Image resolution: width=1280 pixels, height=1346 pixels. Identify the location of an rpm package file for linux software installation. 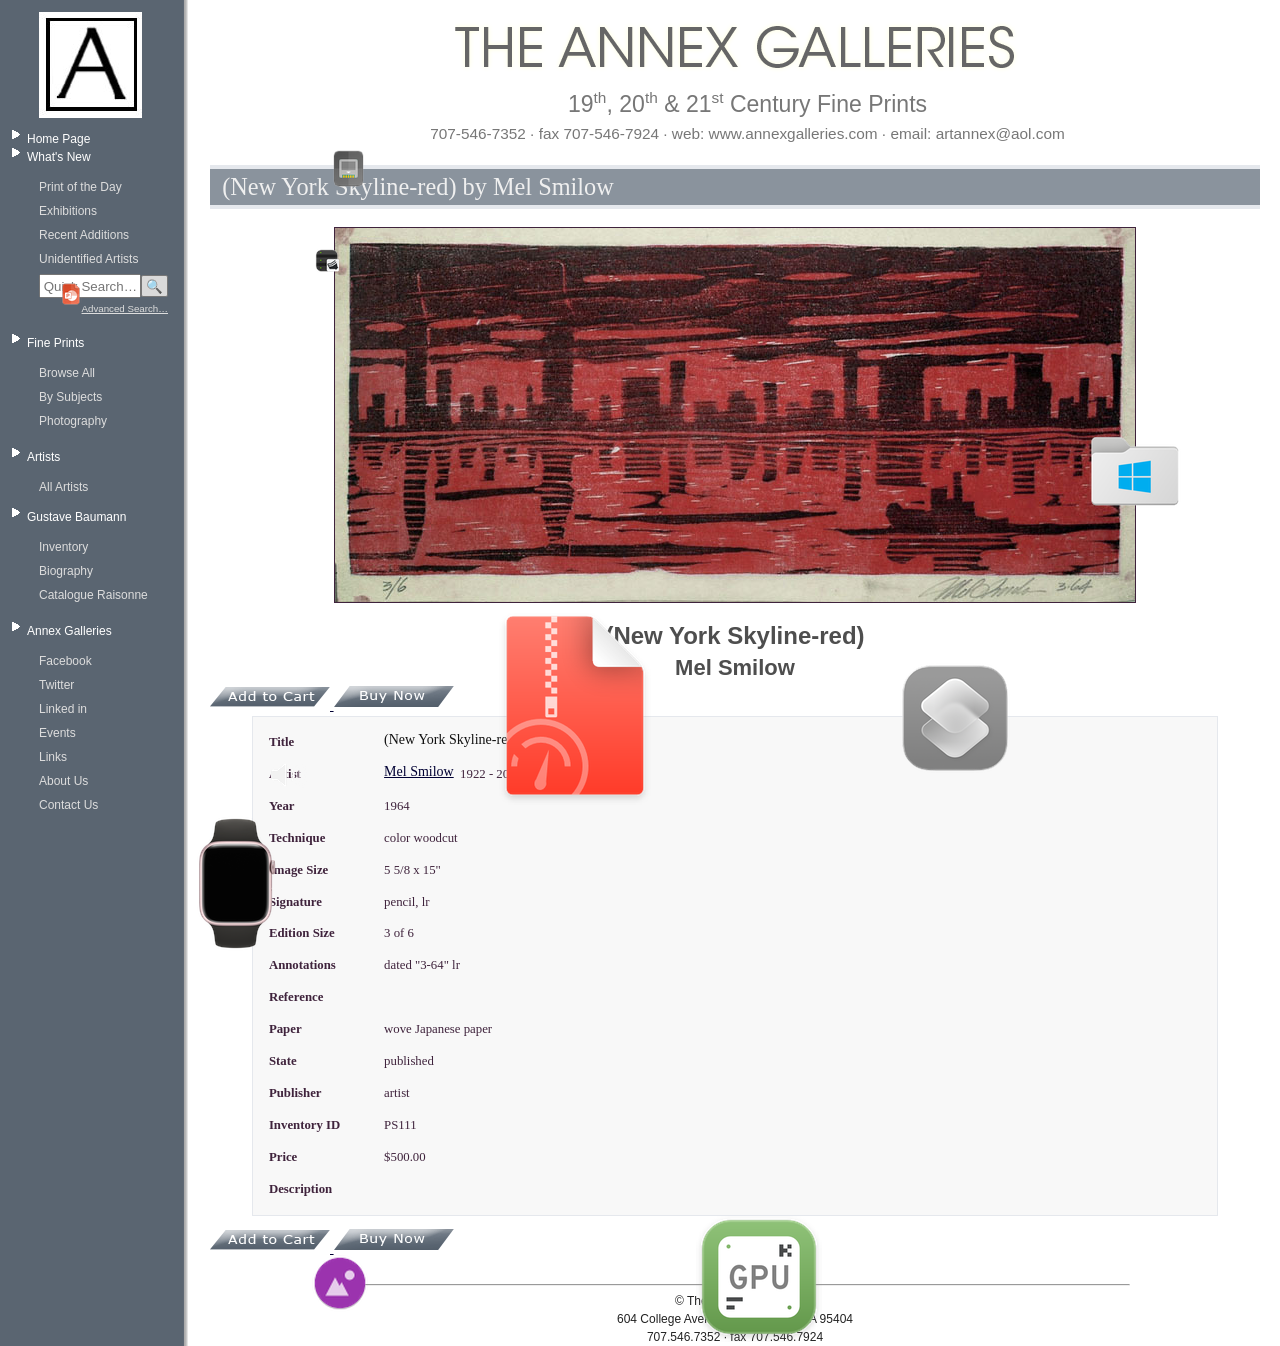
(575, 709).